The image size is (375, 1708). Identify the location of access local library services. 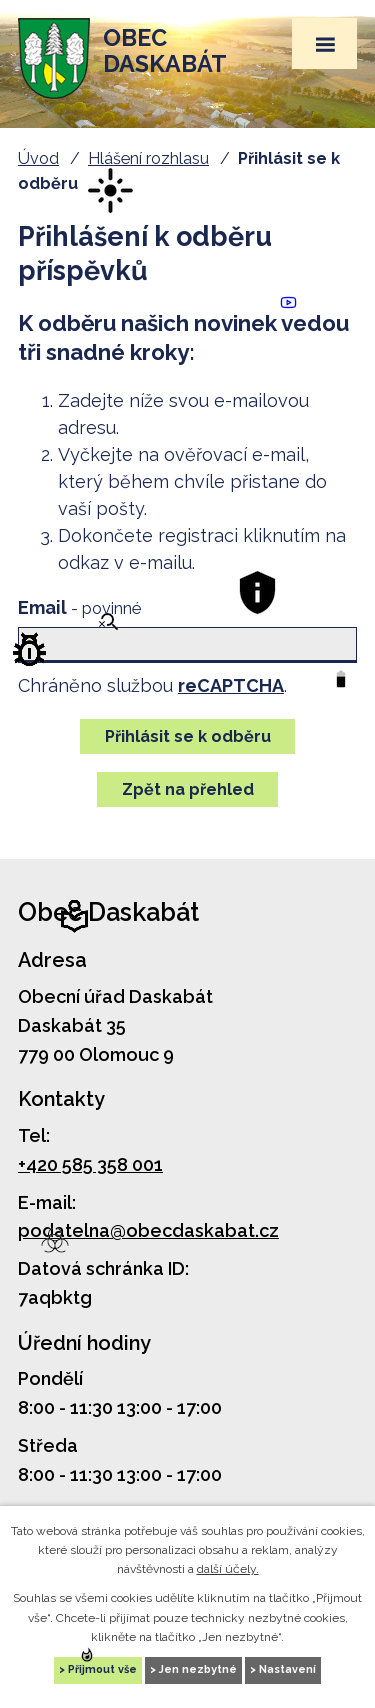
(74, 916).